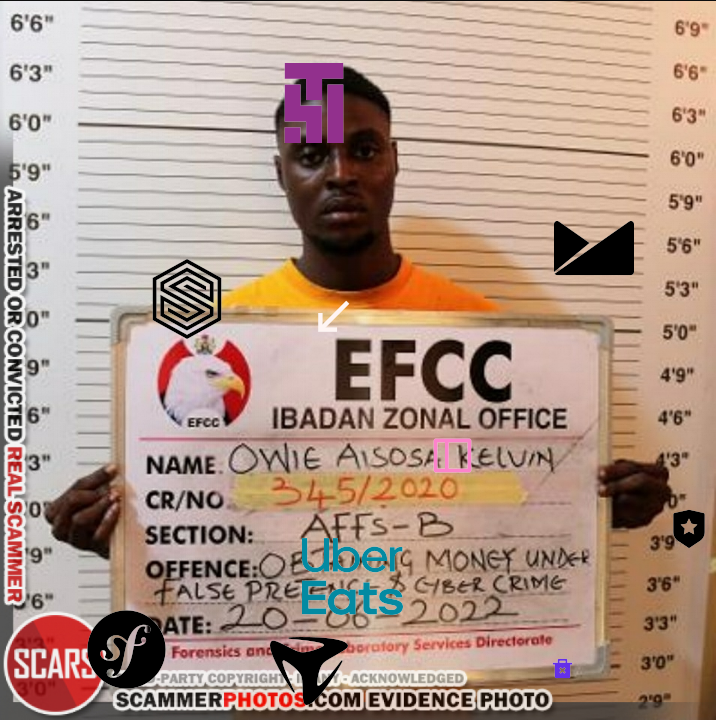 Image resolution: width=716 pixels, height=720 pixels. I want to click on open the Uber Eats app, so click(352, 576).